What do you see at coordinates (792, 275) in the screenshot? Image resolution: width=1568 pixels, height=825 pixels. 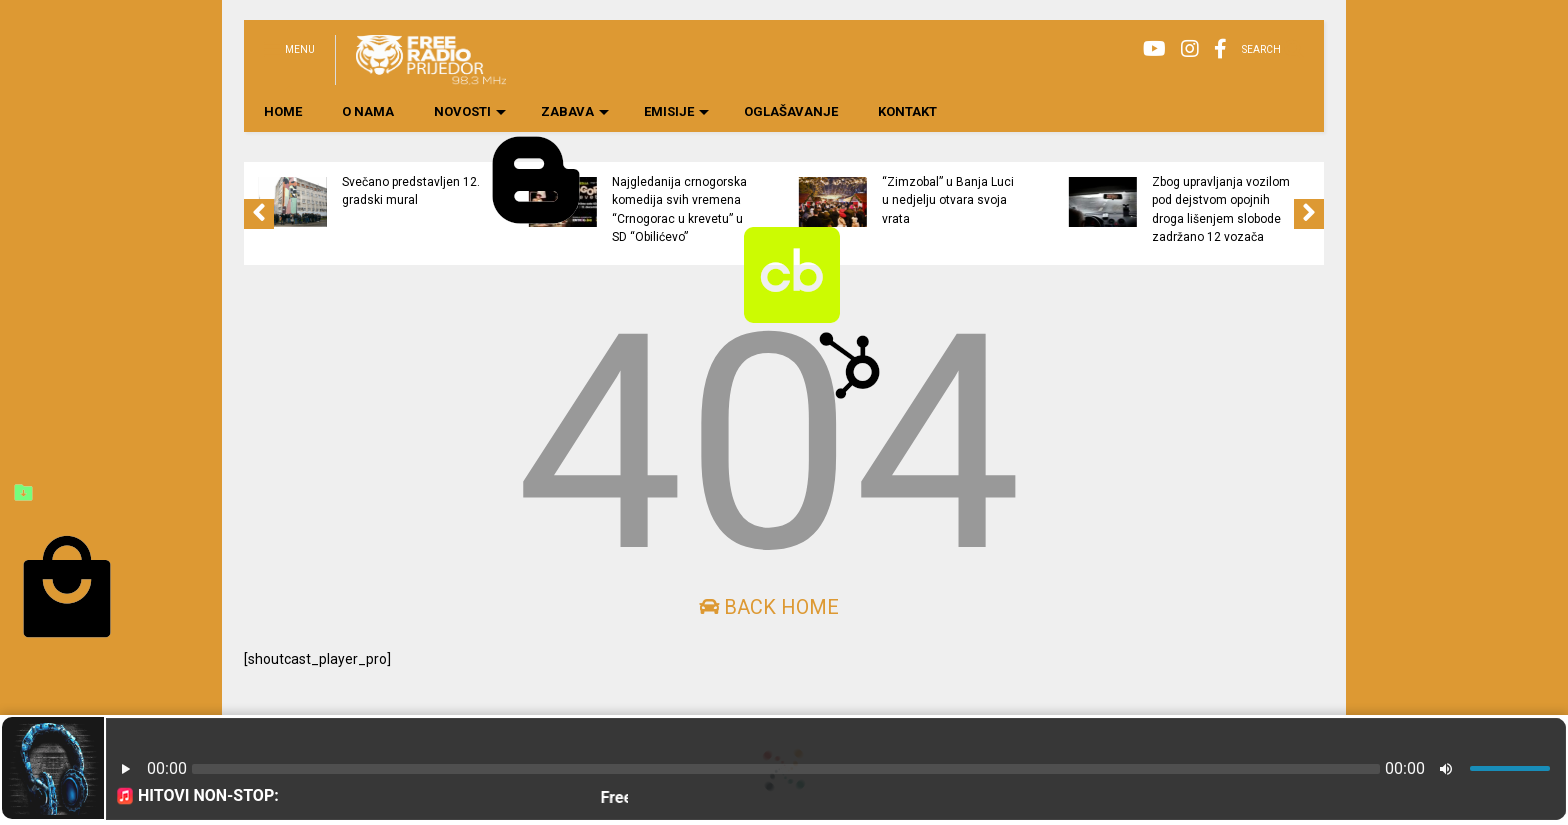 I see `open crunchbase website or app` at bounding box center [792, 275].